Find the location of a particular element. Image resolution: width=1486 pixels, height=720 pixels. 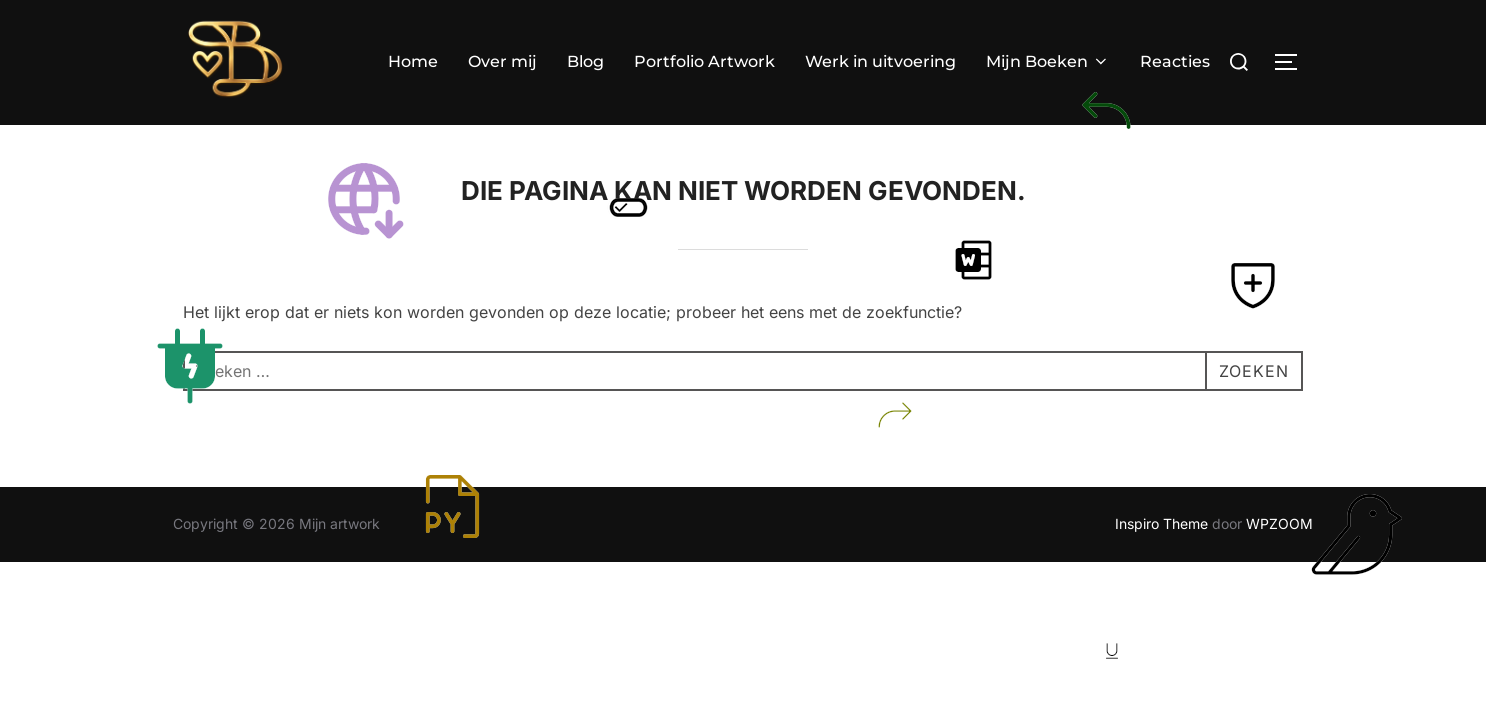

navigate to twitter or social media sharing is located at coordinates (1358, 537).